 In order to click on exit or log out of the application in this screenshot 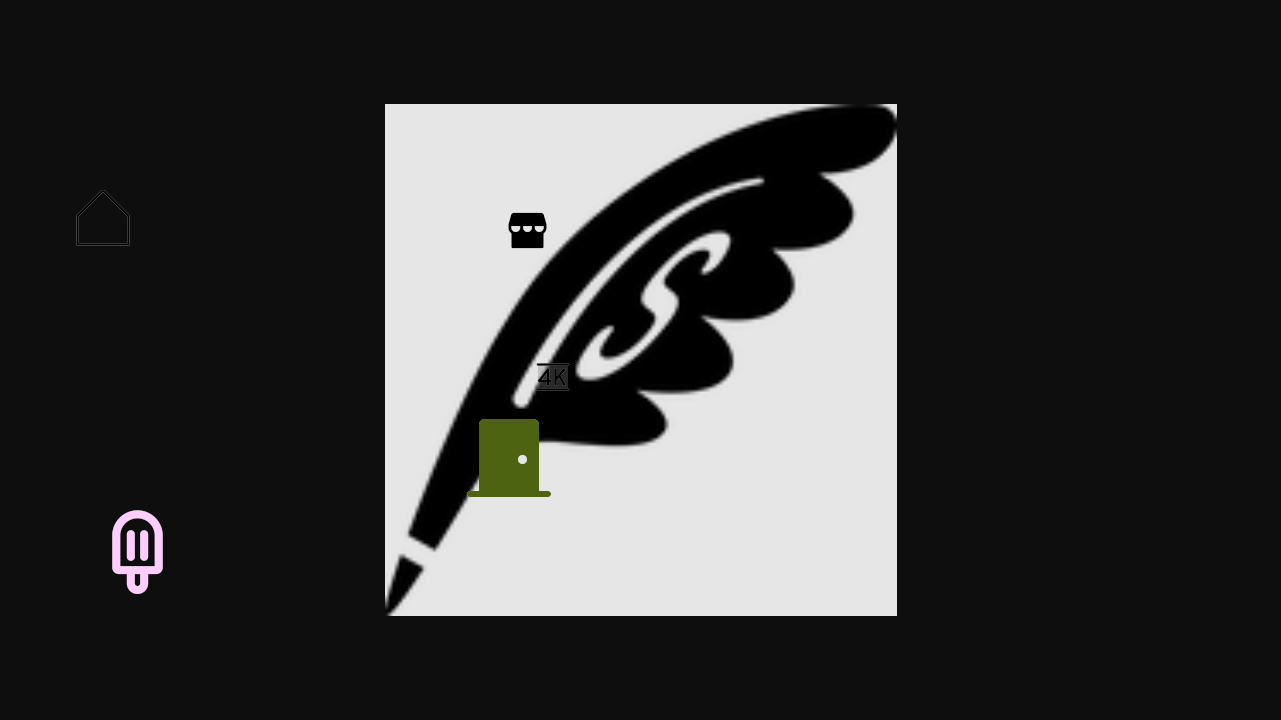, I will do `click(509, 458)`.